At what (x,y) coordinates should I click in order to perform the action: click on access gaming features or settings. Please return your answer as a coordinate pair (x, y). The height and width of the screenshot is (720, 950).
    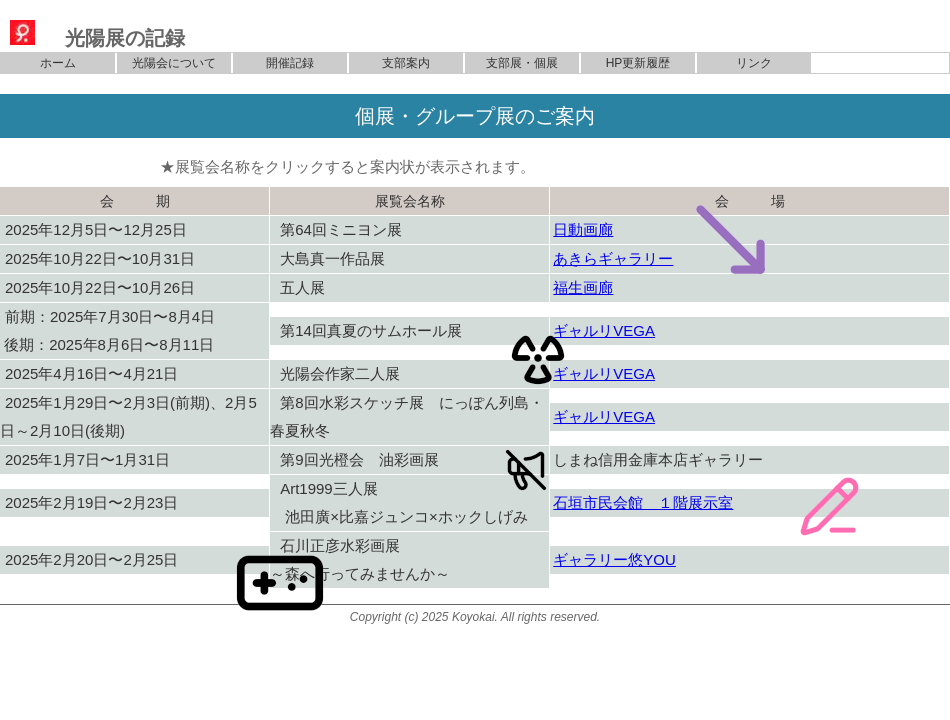
    Looking at the image, I should click on (280, 583).